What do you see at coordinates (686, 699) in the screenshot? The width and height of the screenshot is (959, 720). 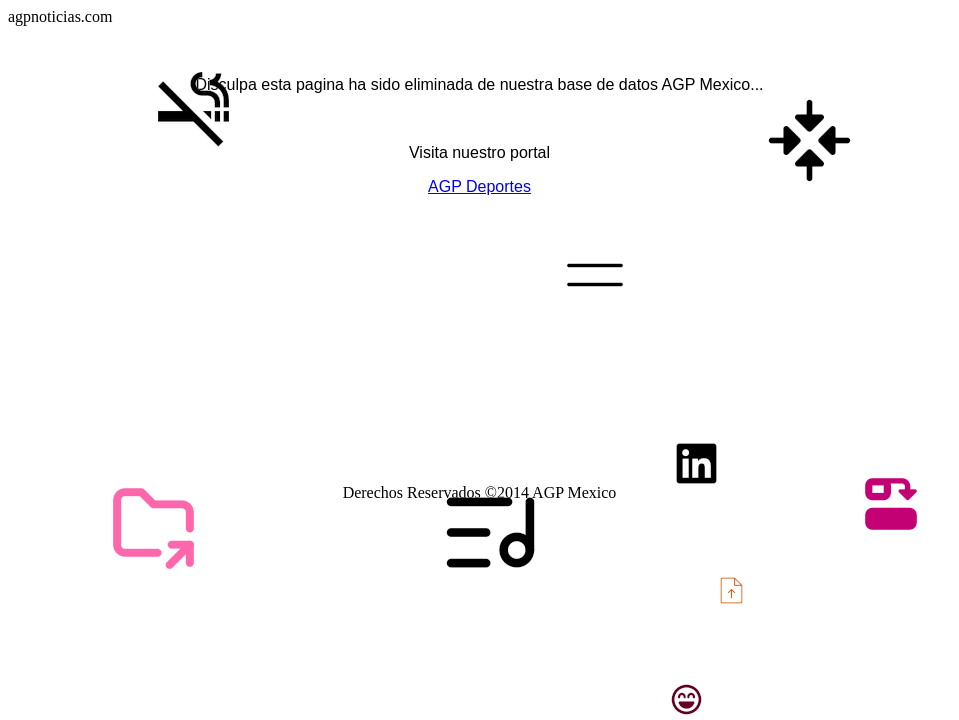 I see `add a laughing emoji reaction` at bounding box center [686, 699].